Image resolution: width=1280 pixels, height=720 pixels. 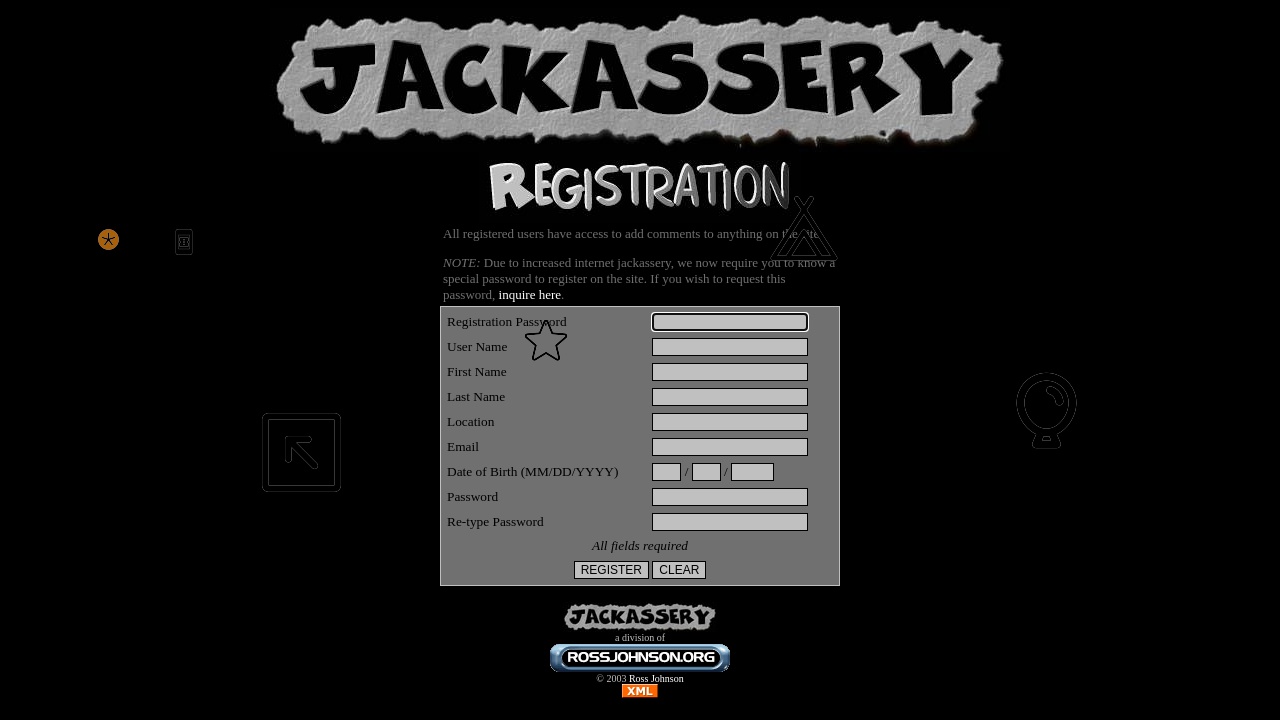 What do you see at coordinates (108, 239) in the screenshot?
I see `indicates a required field in a form` at bounding box center [108, 239].